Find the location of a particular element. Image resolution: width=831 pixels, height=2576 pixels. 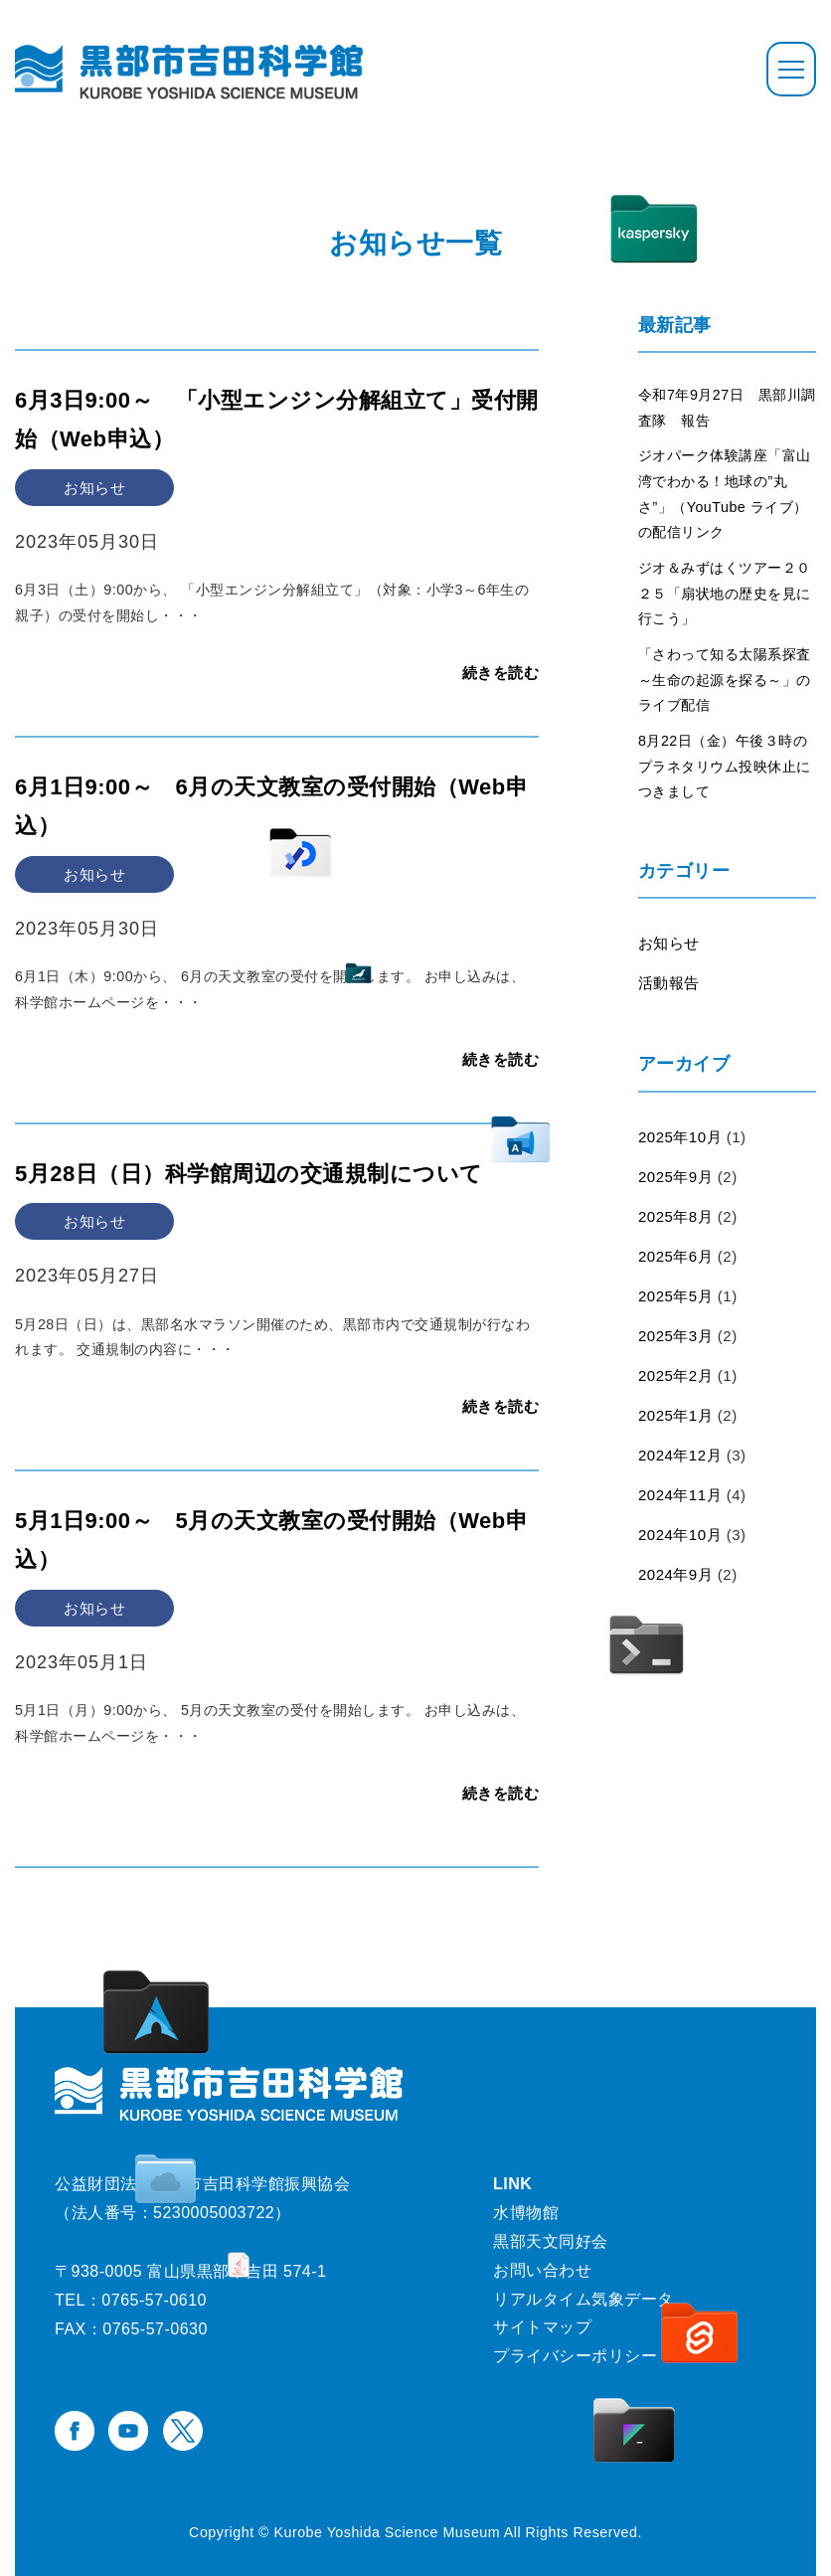

open jetbrains academy project folder is located at coordinates (633, 2432).